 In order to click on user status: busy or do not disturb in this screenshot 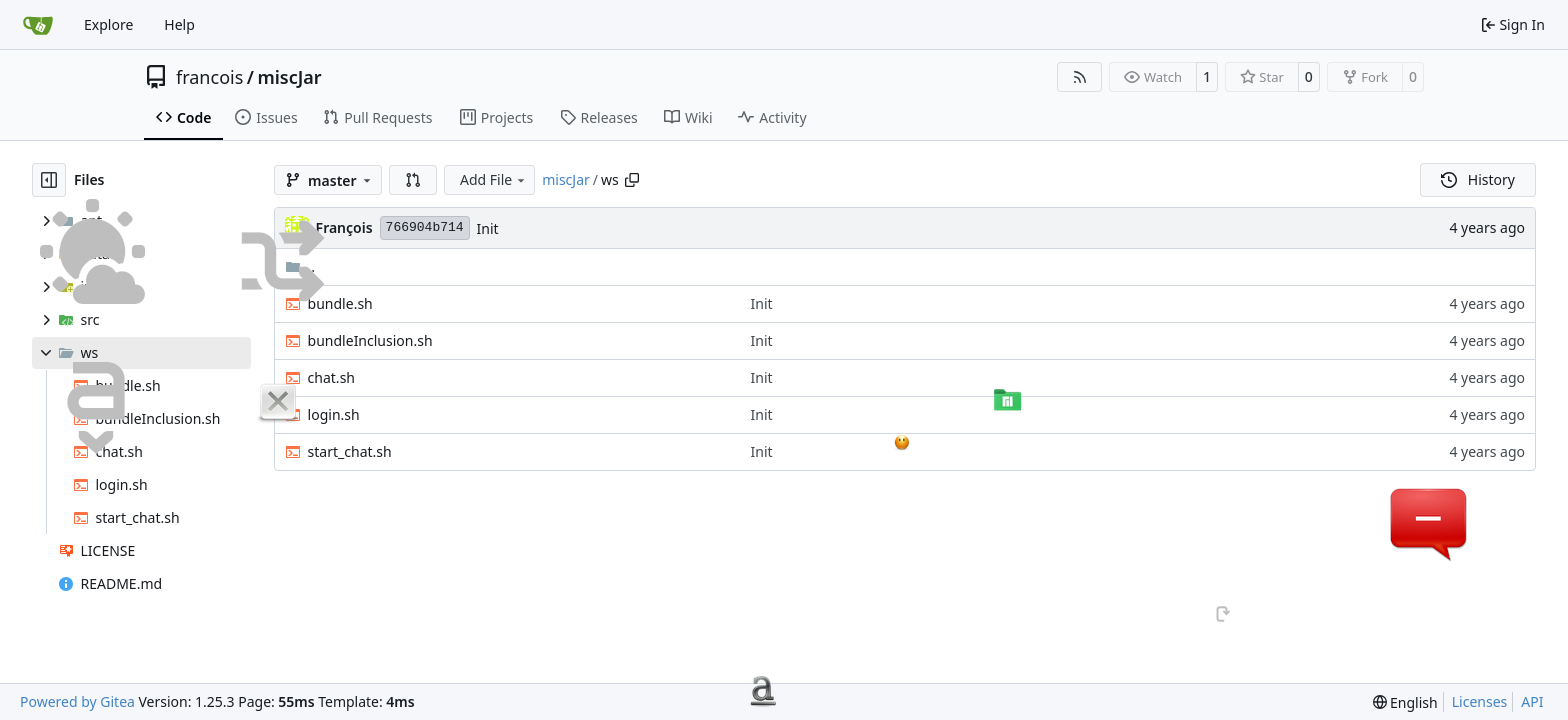, I will do `click(1429, 524)`.